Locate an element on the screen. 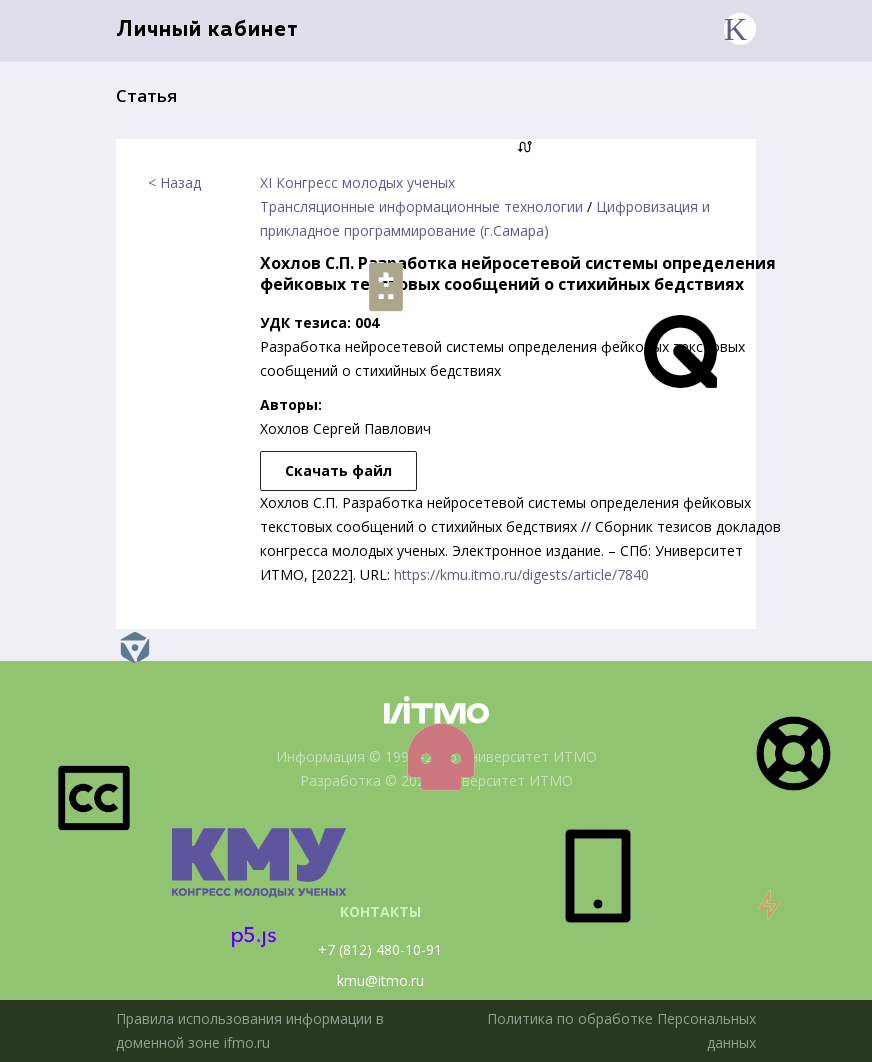 The image size is (872, 1062). turn on device flashlight is located at coordinates (769, 905).